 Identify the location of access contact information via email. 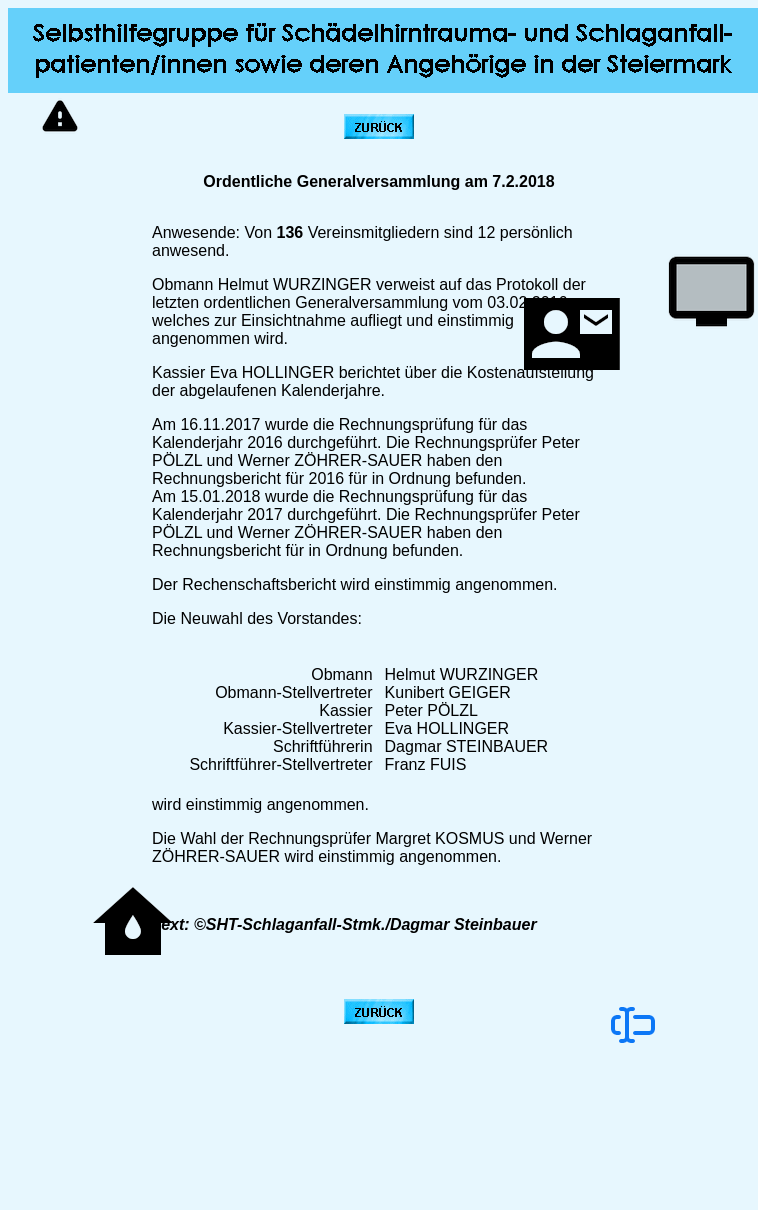
(572, 334).